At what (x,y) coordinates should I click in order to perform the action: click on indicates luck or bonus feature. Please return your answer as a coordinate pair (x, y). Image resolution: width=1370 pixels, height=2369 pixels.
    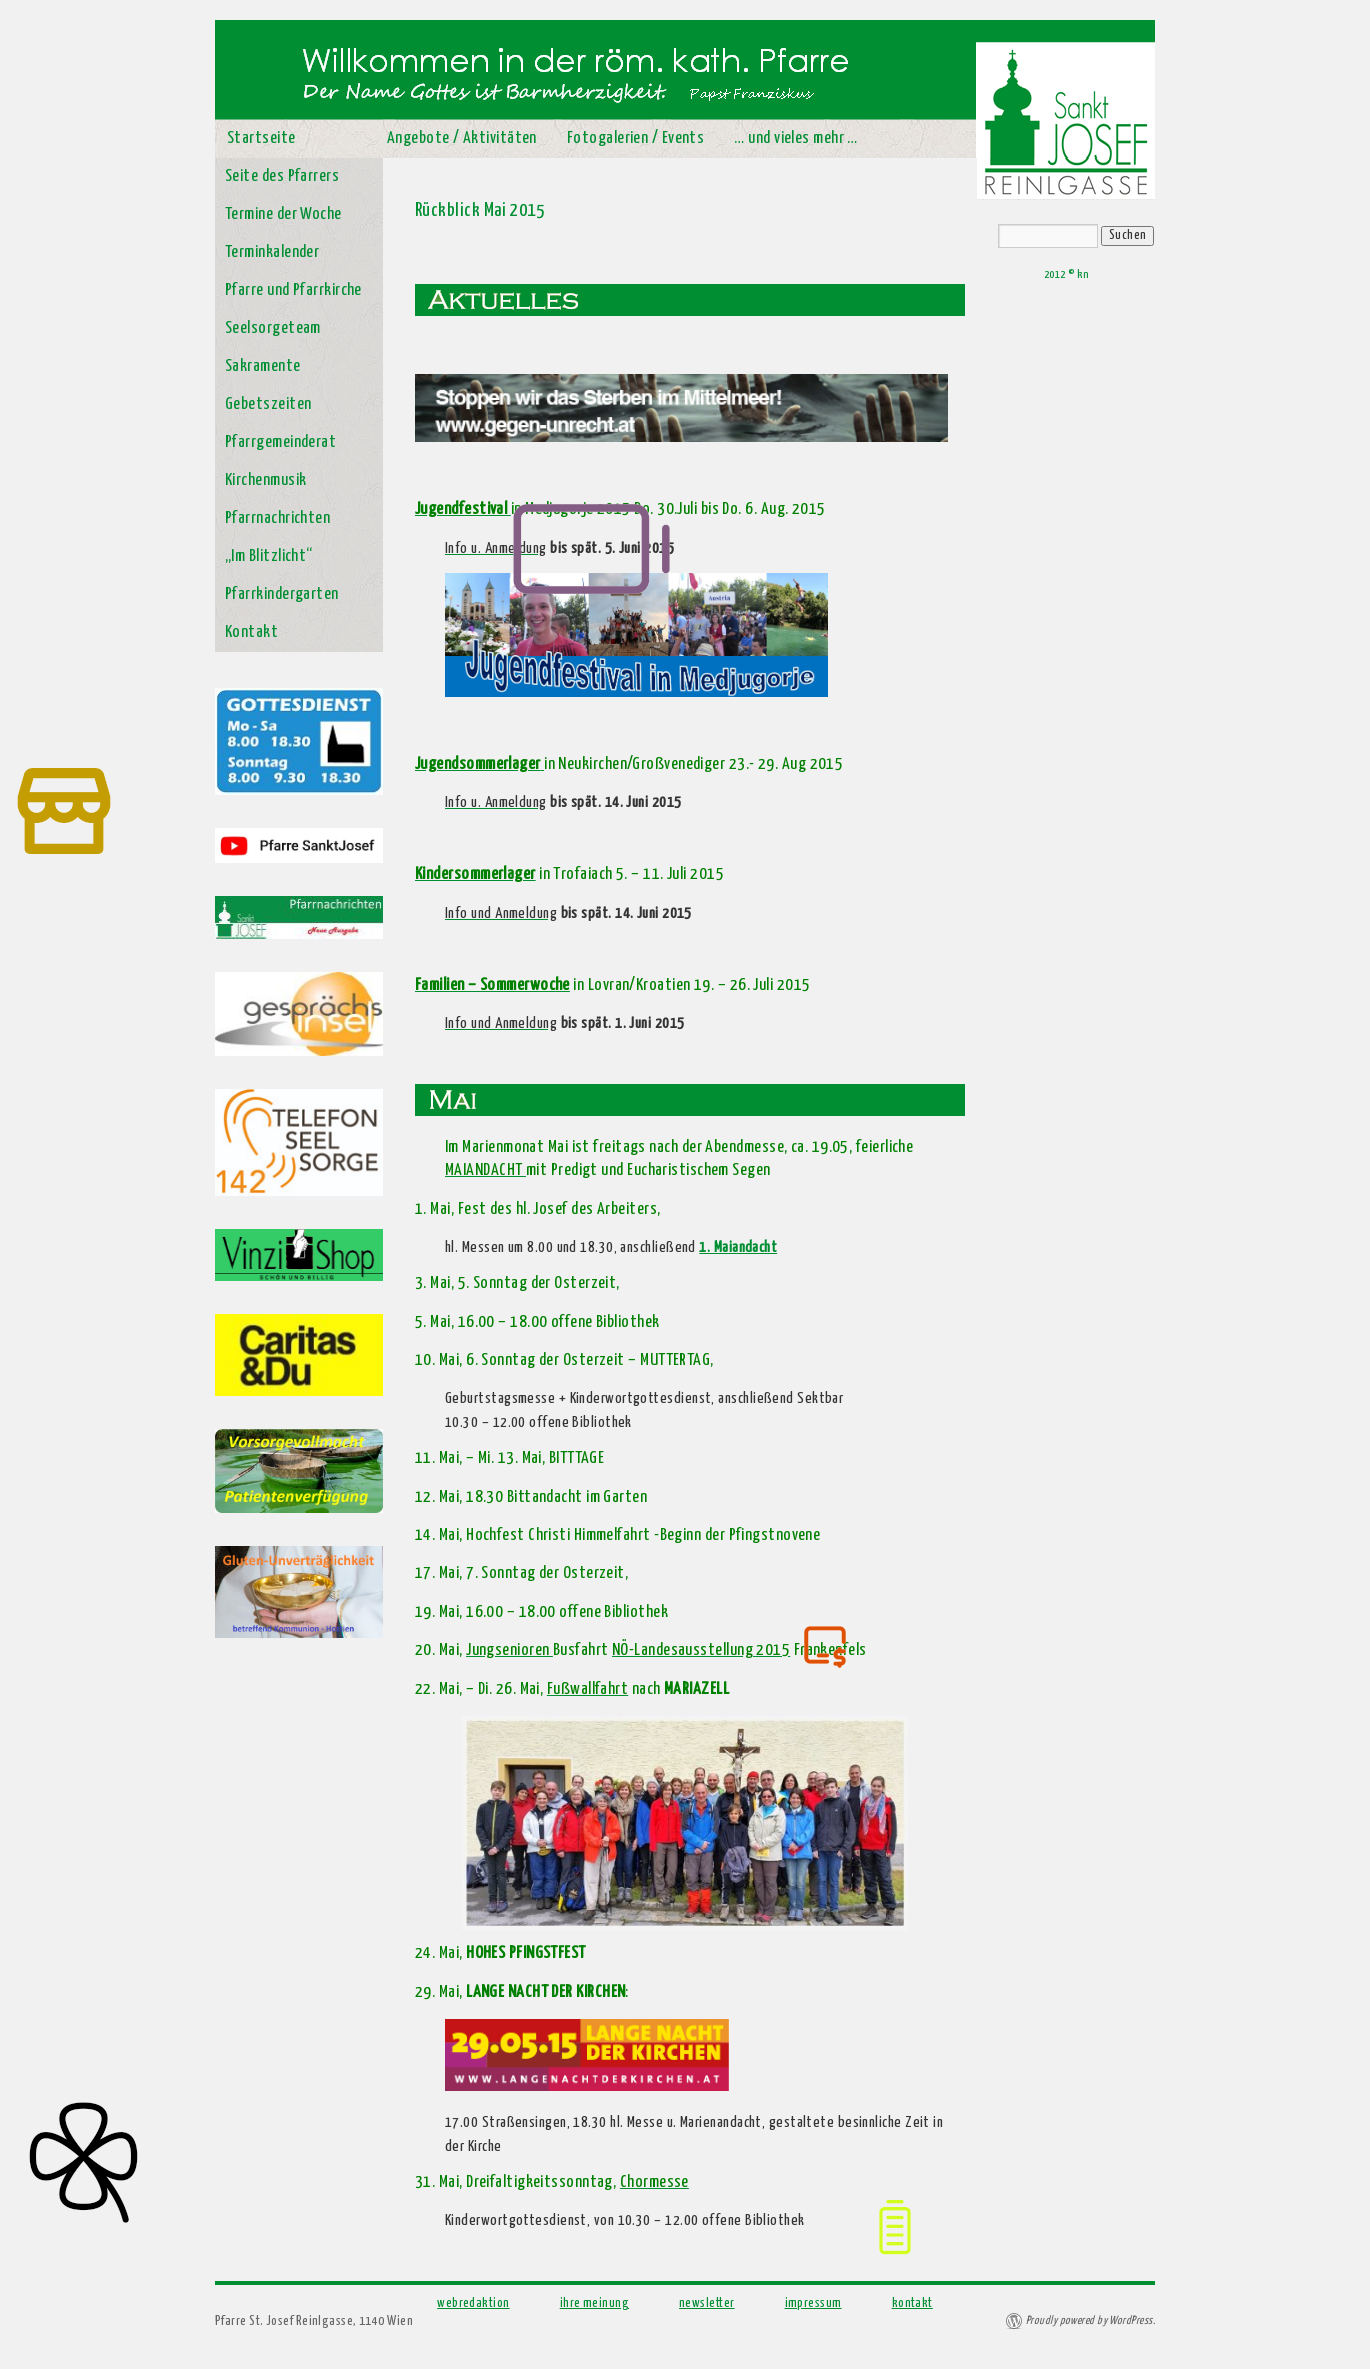
    Looking at the image, I should click on (83, 2160).